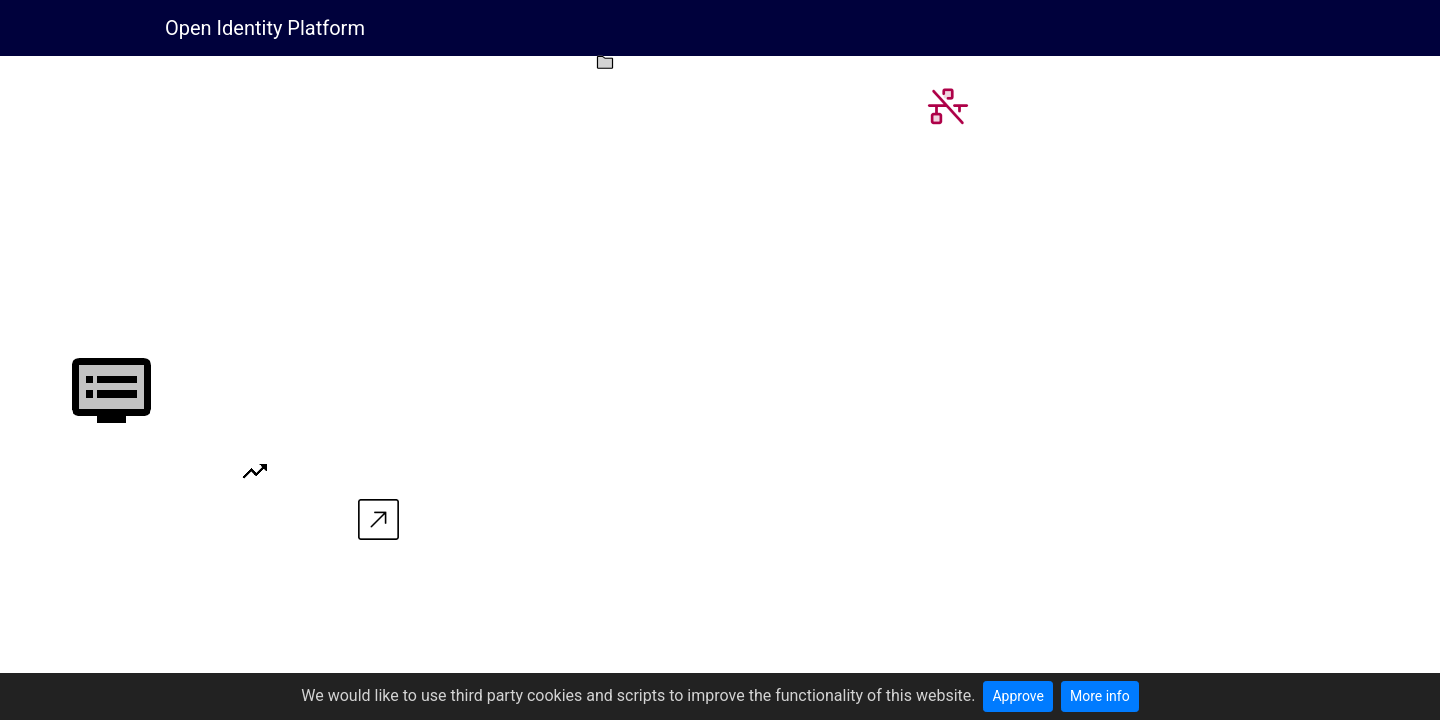 This screenshot has height=720, width=1440. Describe the element at coordinates (948, 107) in the screenshot. I see `network connection unavailable` at that location.